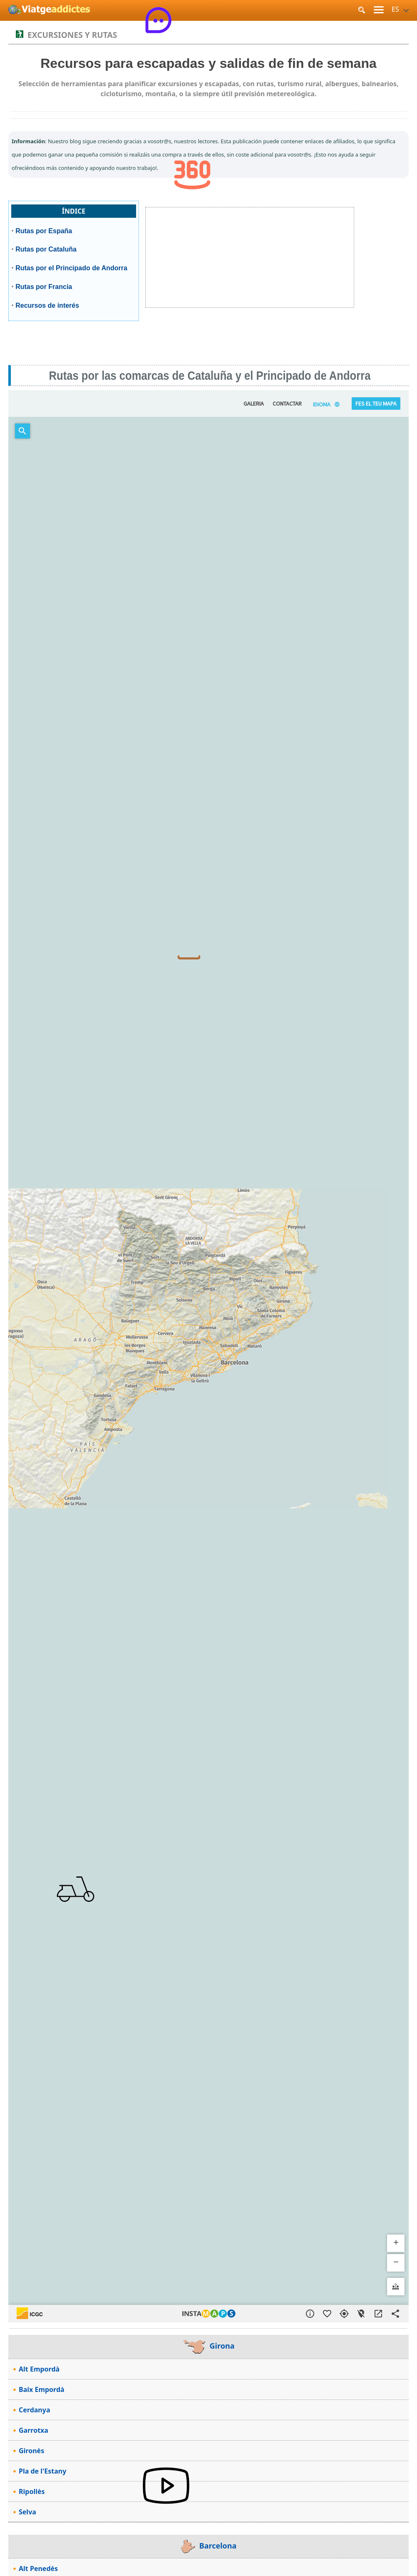 The height and width of the screenshot is (2576, 417). What do you see at coordinates (158, 20) in the screenshot?
I see `open chat or messaging` at bounding box center [158, 20].